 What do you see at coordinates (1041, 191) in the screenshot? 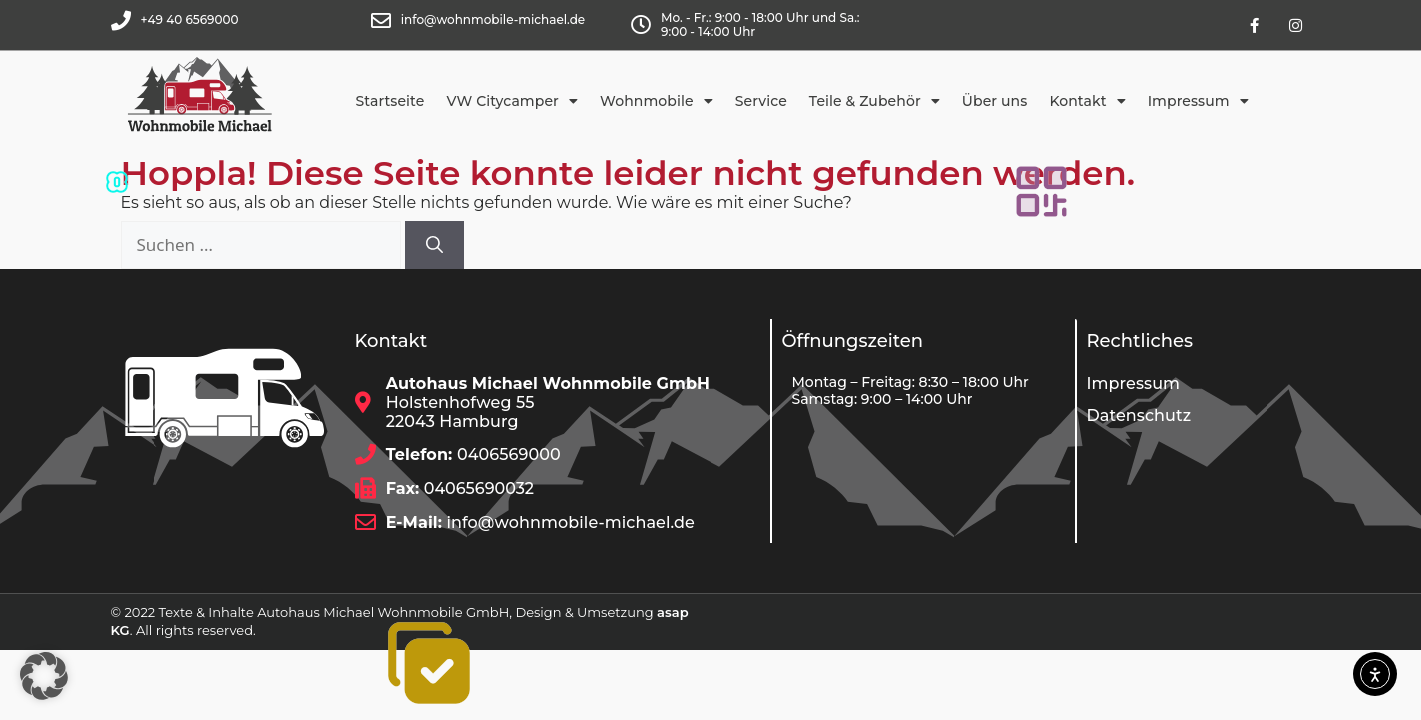
I see `scan or generate a qr code` at bounding box center [1041, 191].